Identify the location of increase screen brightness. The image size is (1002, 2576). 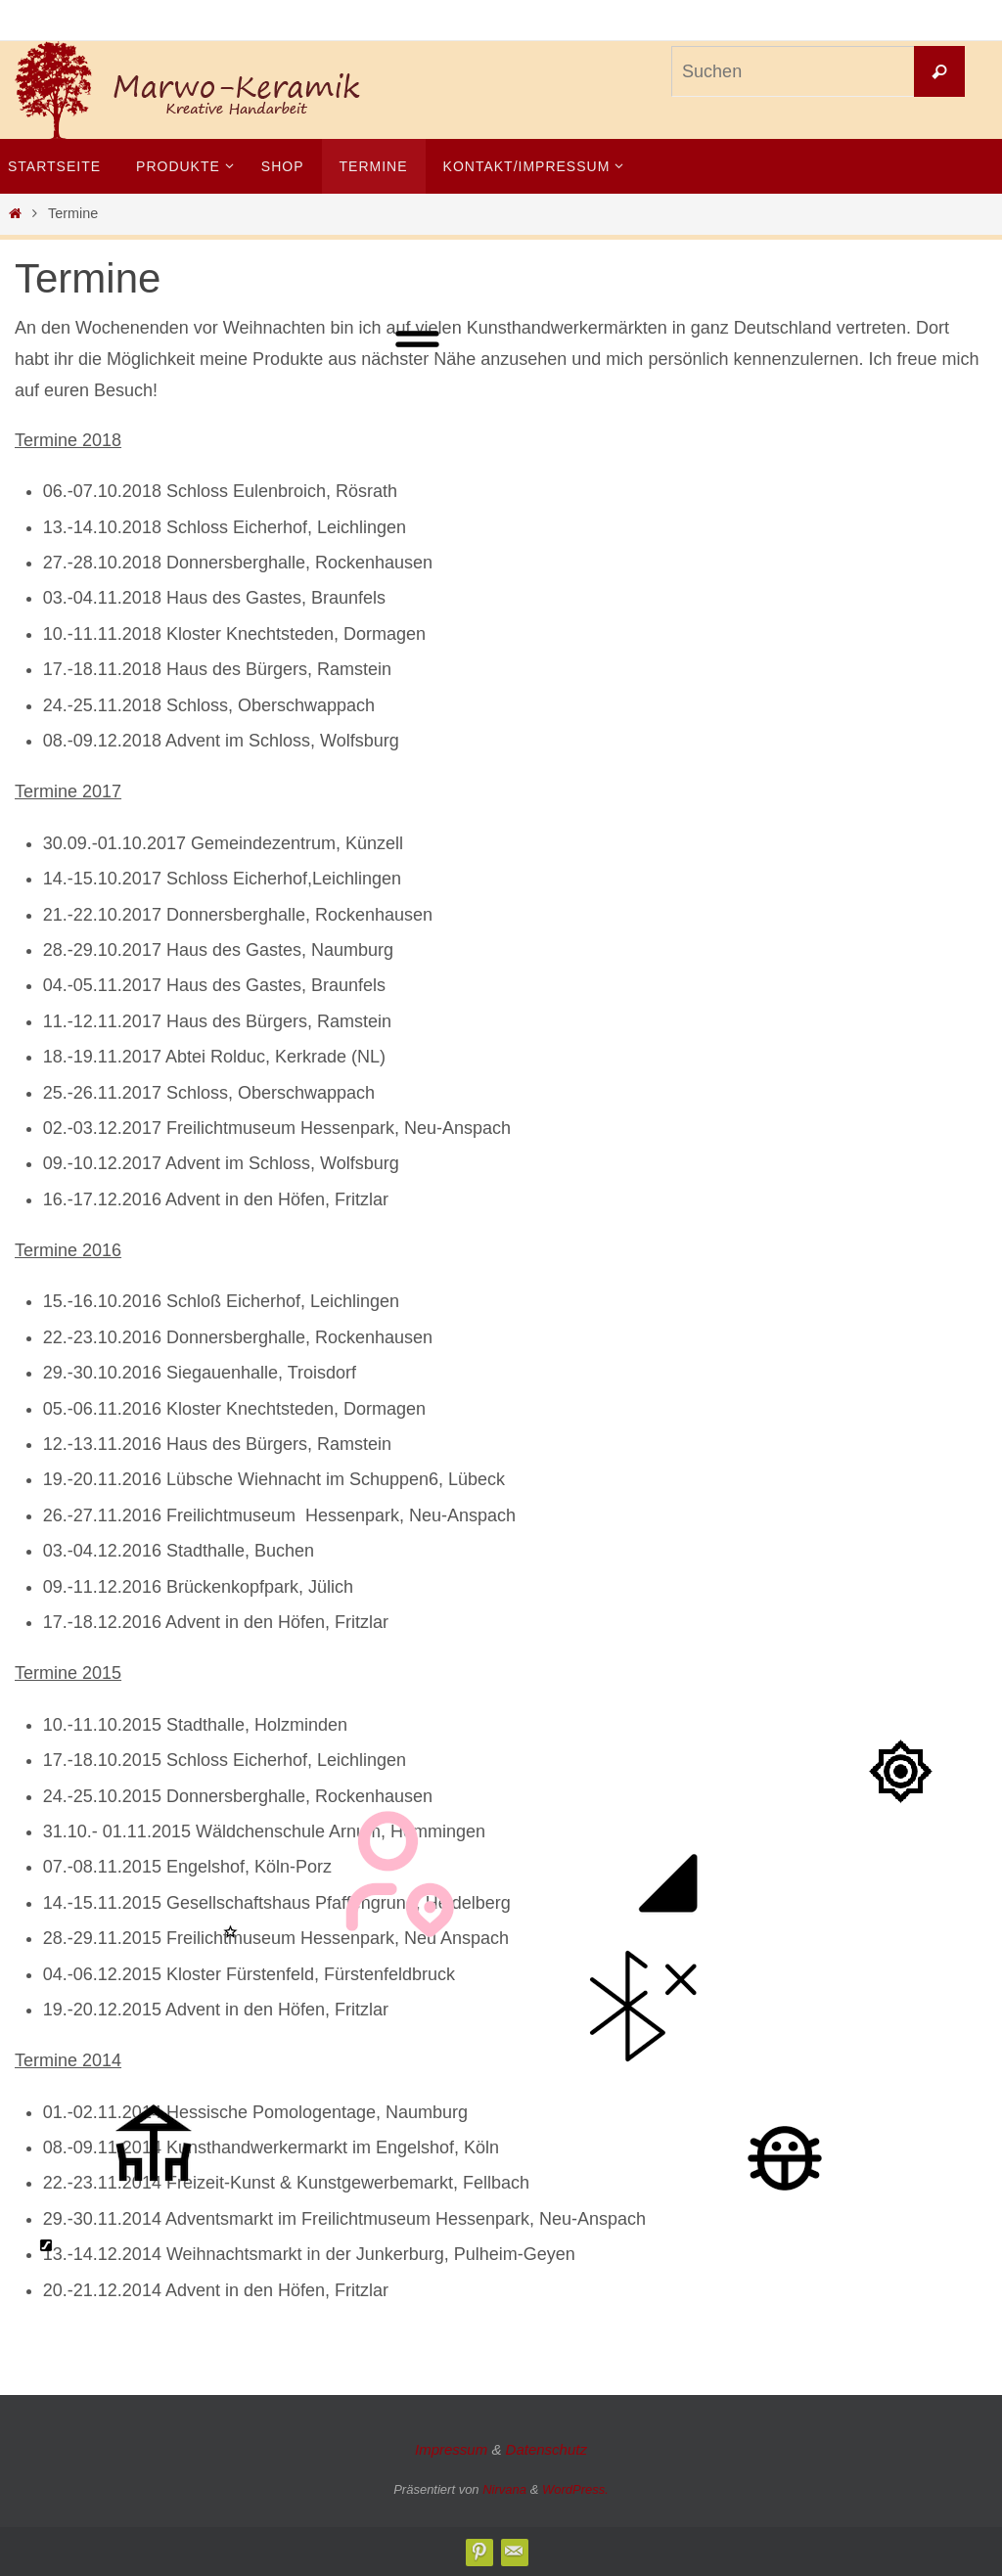
(900, 1771).